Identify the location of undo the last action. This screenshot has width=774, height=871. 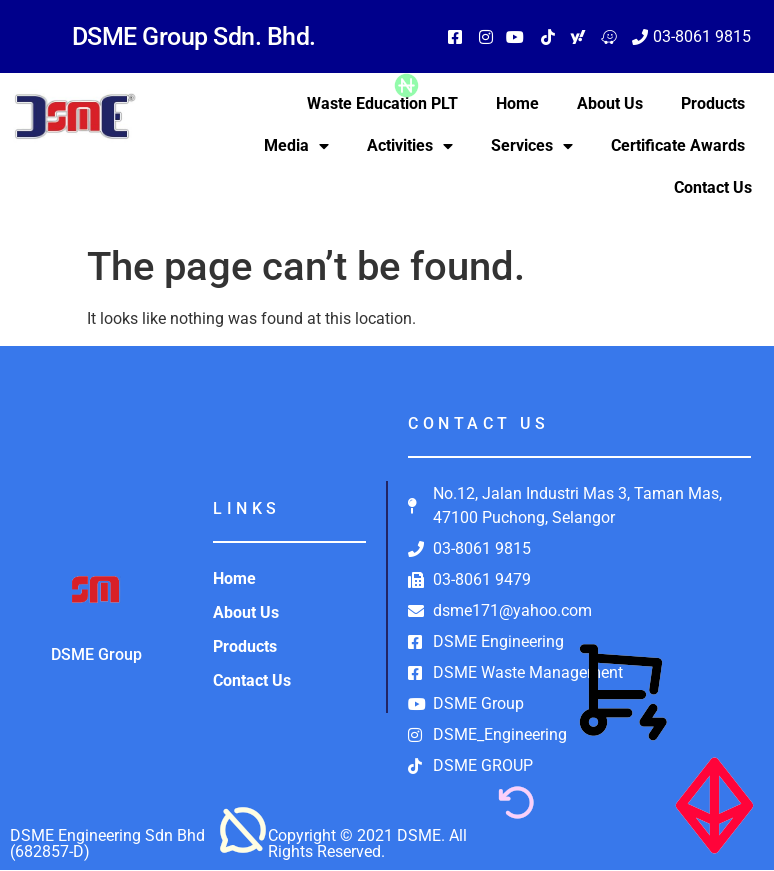
(517, 802).